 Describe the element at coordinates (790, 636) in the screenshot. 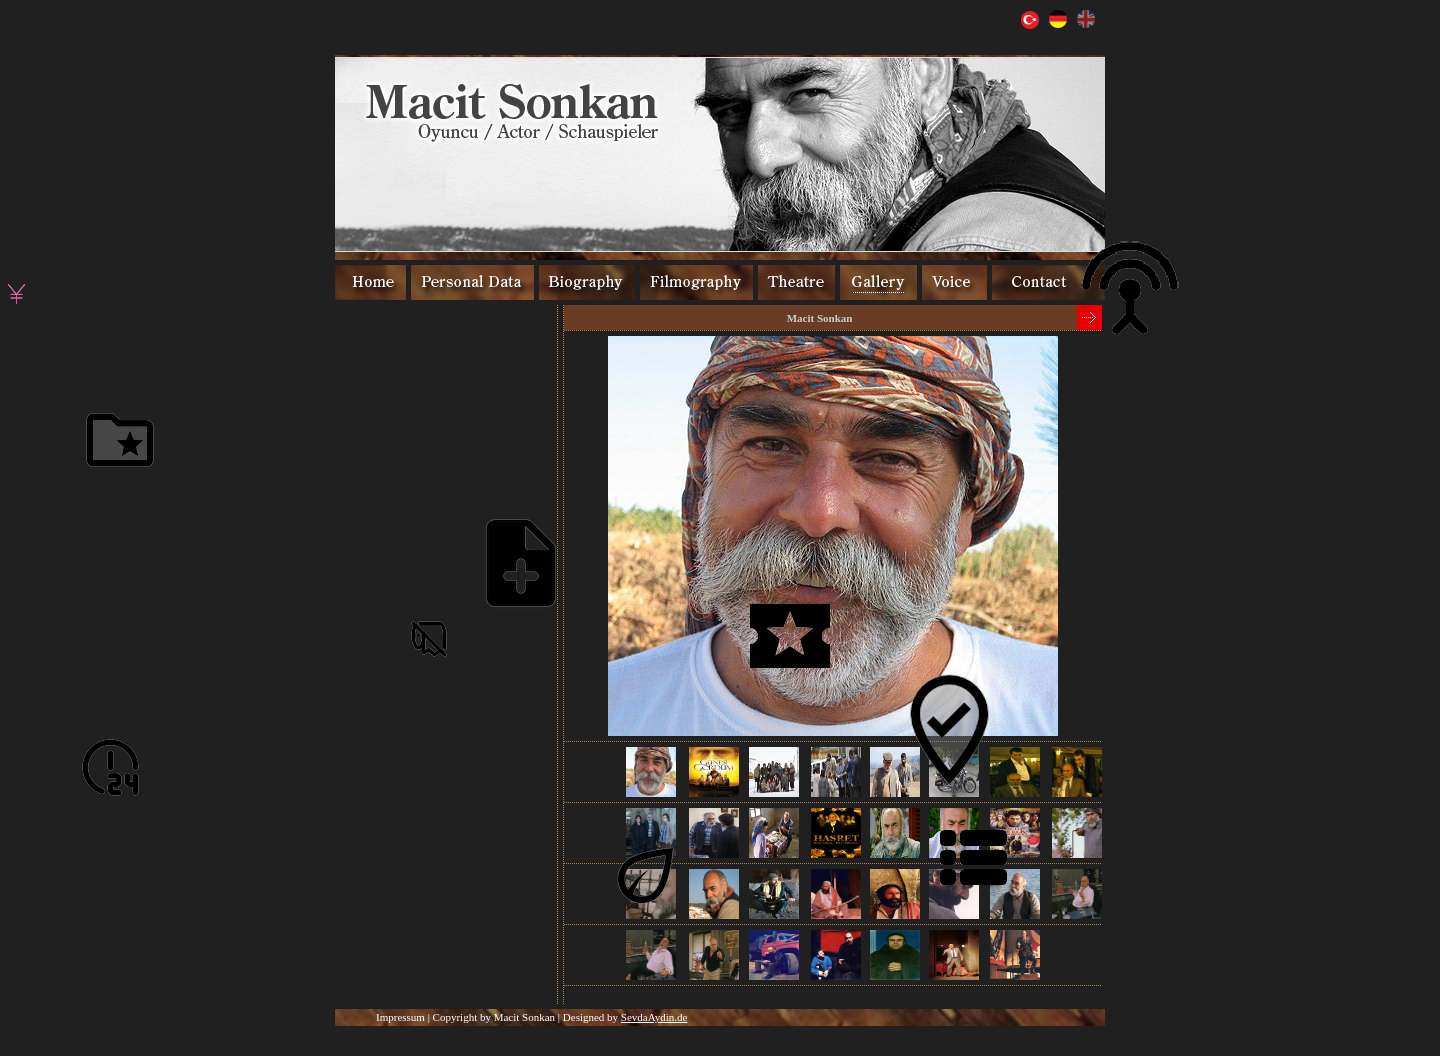

I see `view nearby events or entertainment` at that location.